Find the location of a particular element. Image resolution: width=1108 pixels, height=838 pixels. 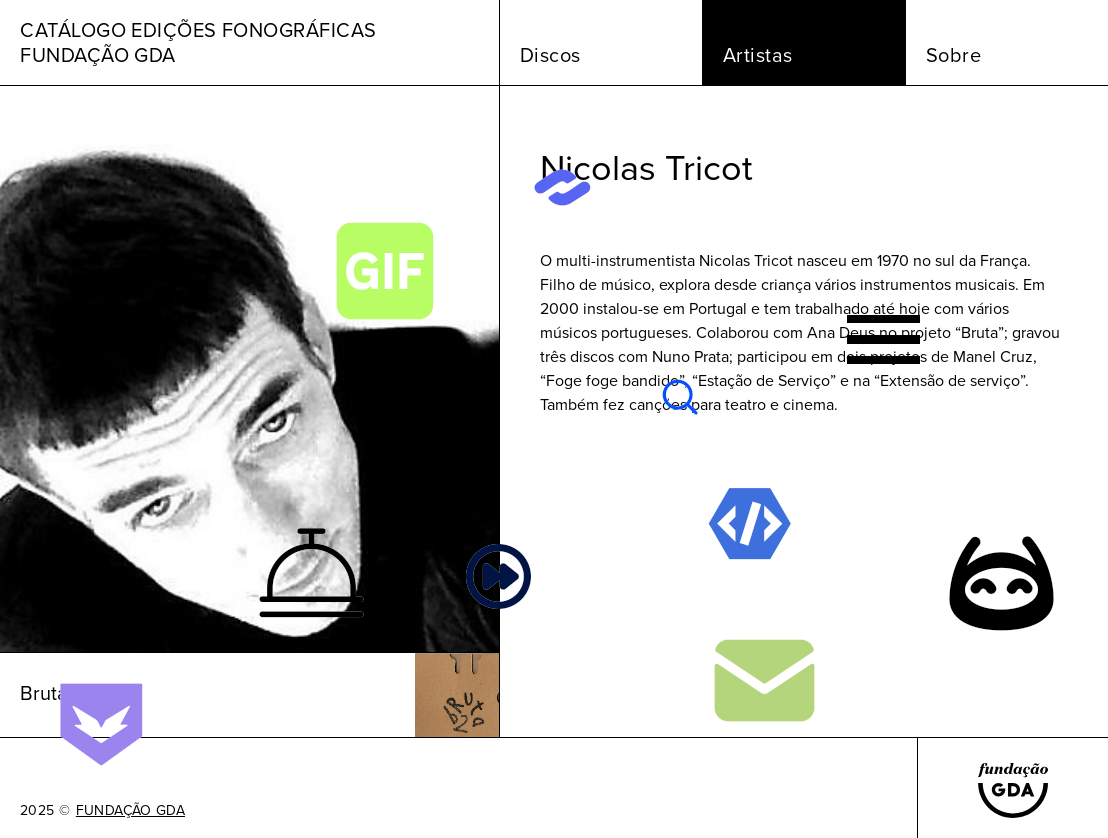

indicates a discord partnered server owner is located at coordinates (562, 187).